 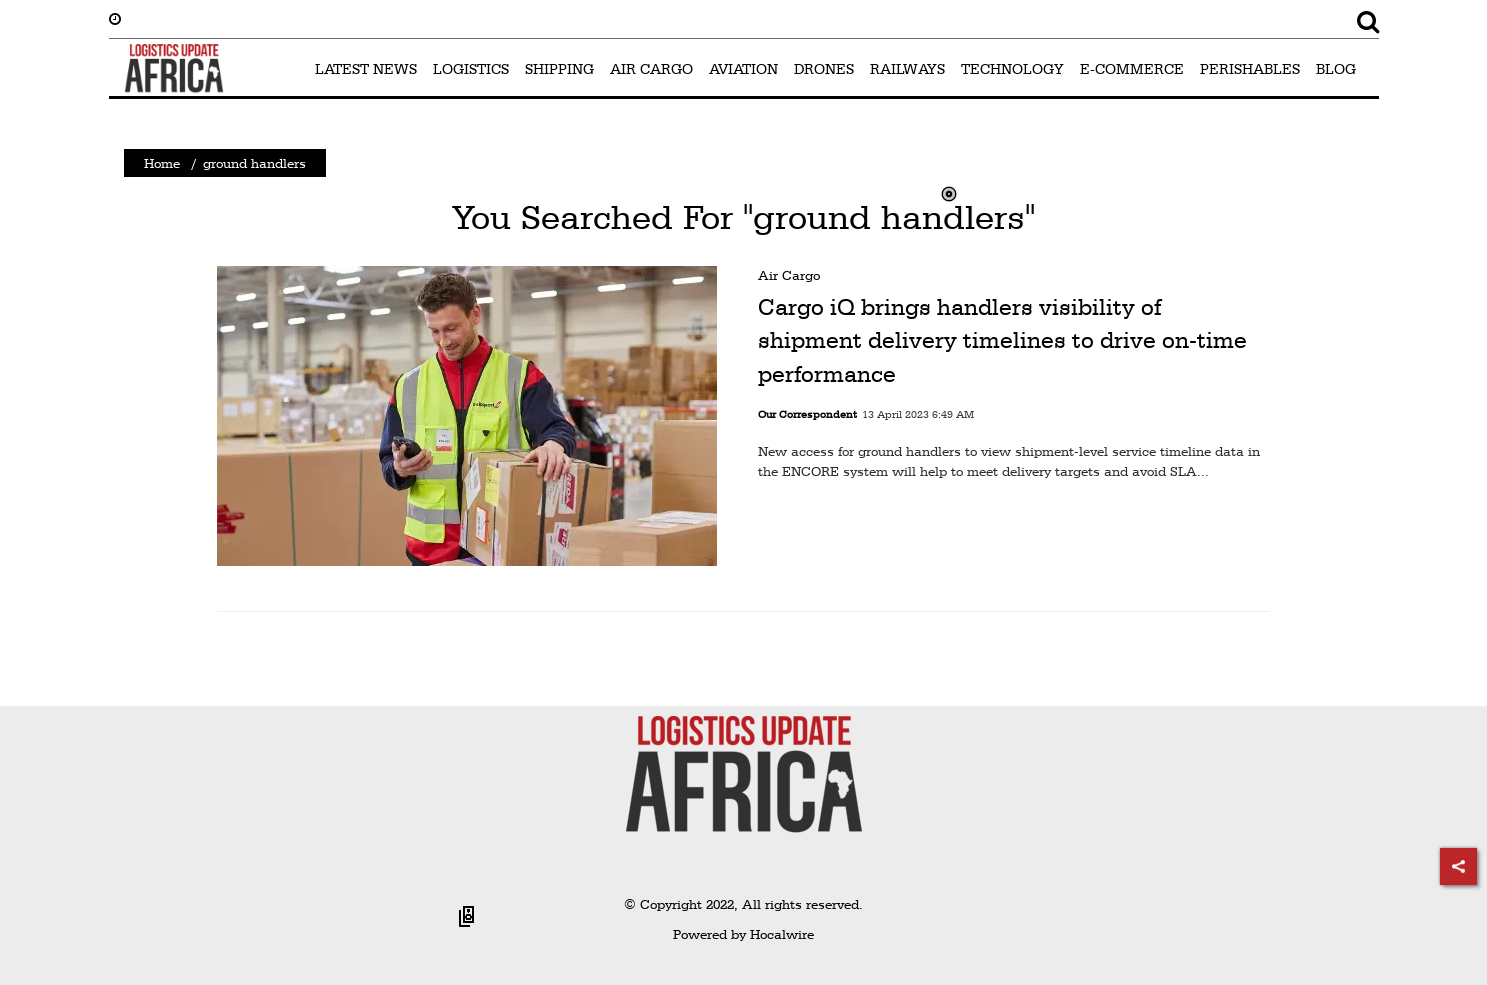 I want to click on browse music albums, so click(x=949, y=194).